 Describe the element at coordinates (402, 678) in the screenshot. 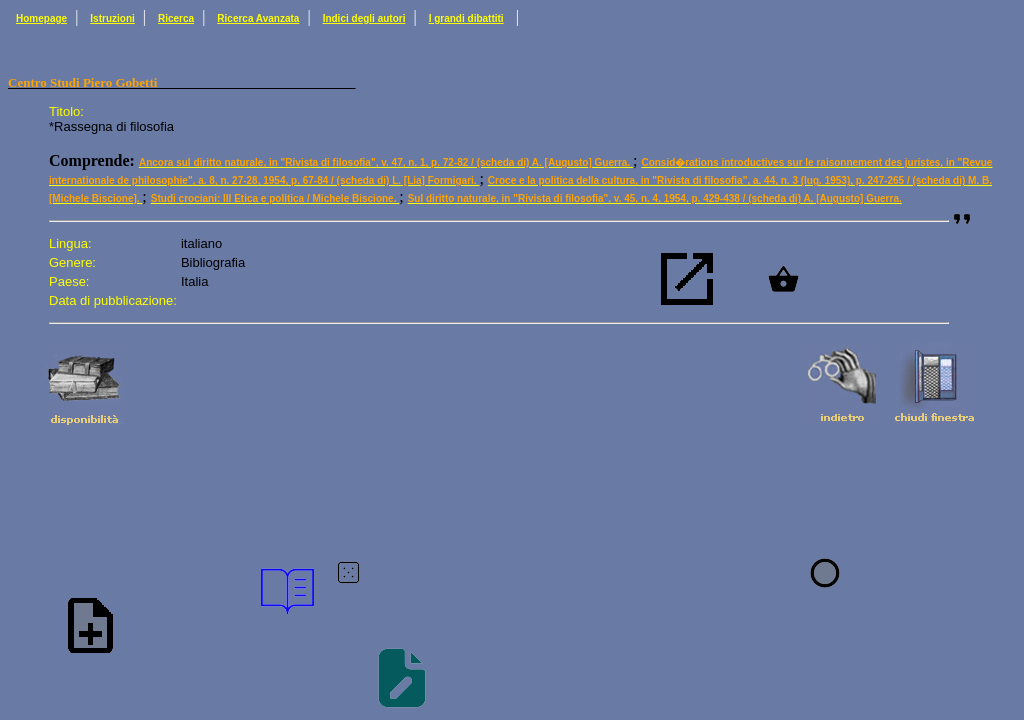

I see `edit this document` at that location.